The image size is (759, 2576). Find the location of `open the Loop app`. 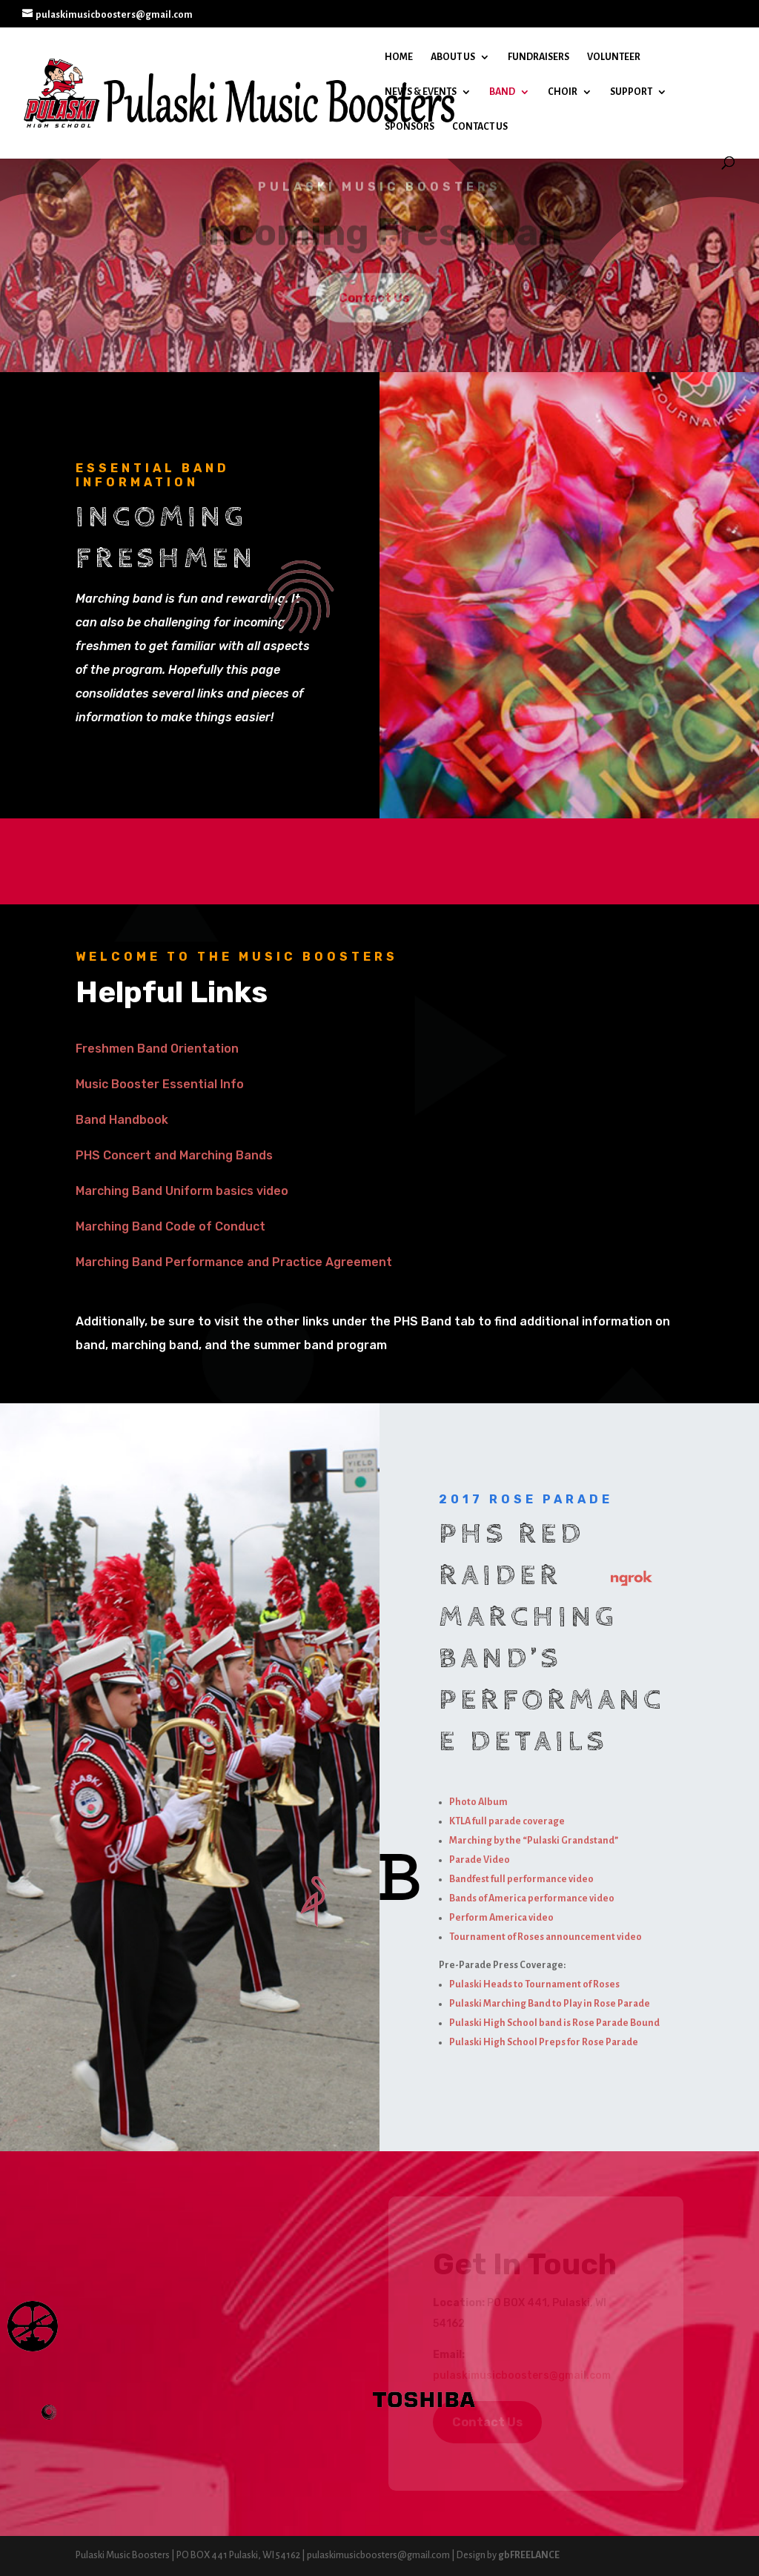

open the Loop app is located at coordinates (49, 2412).